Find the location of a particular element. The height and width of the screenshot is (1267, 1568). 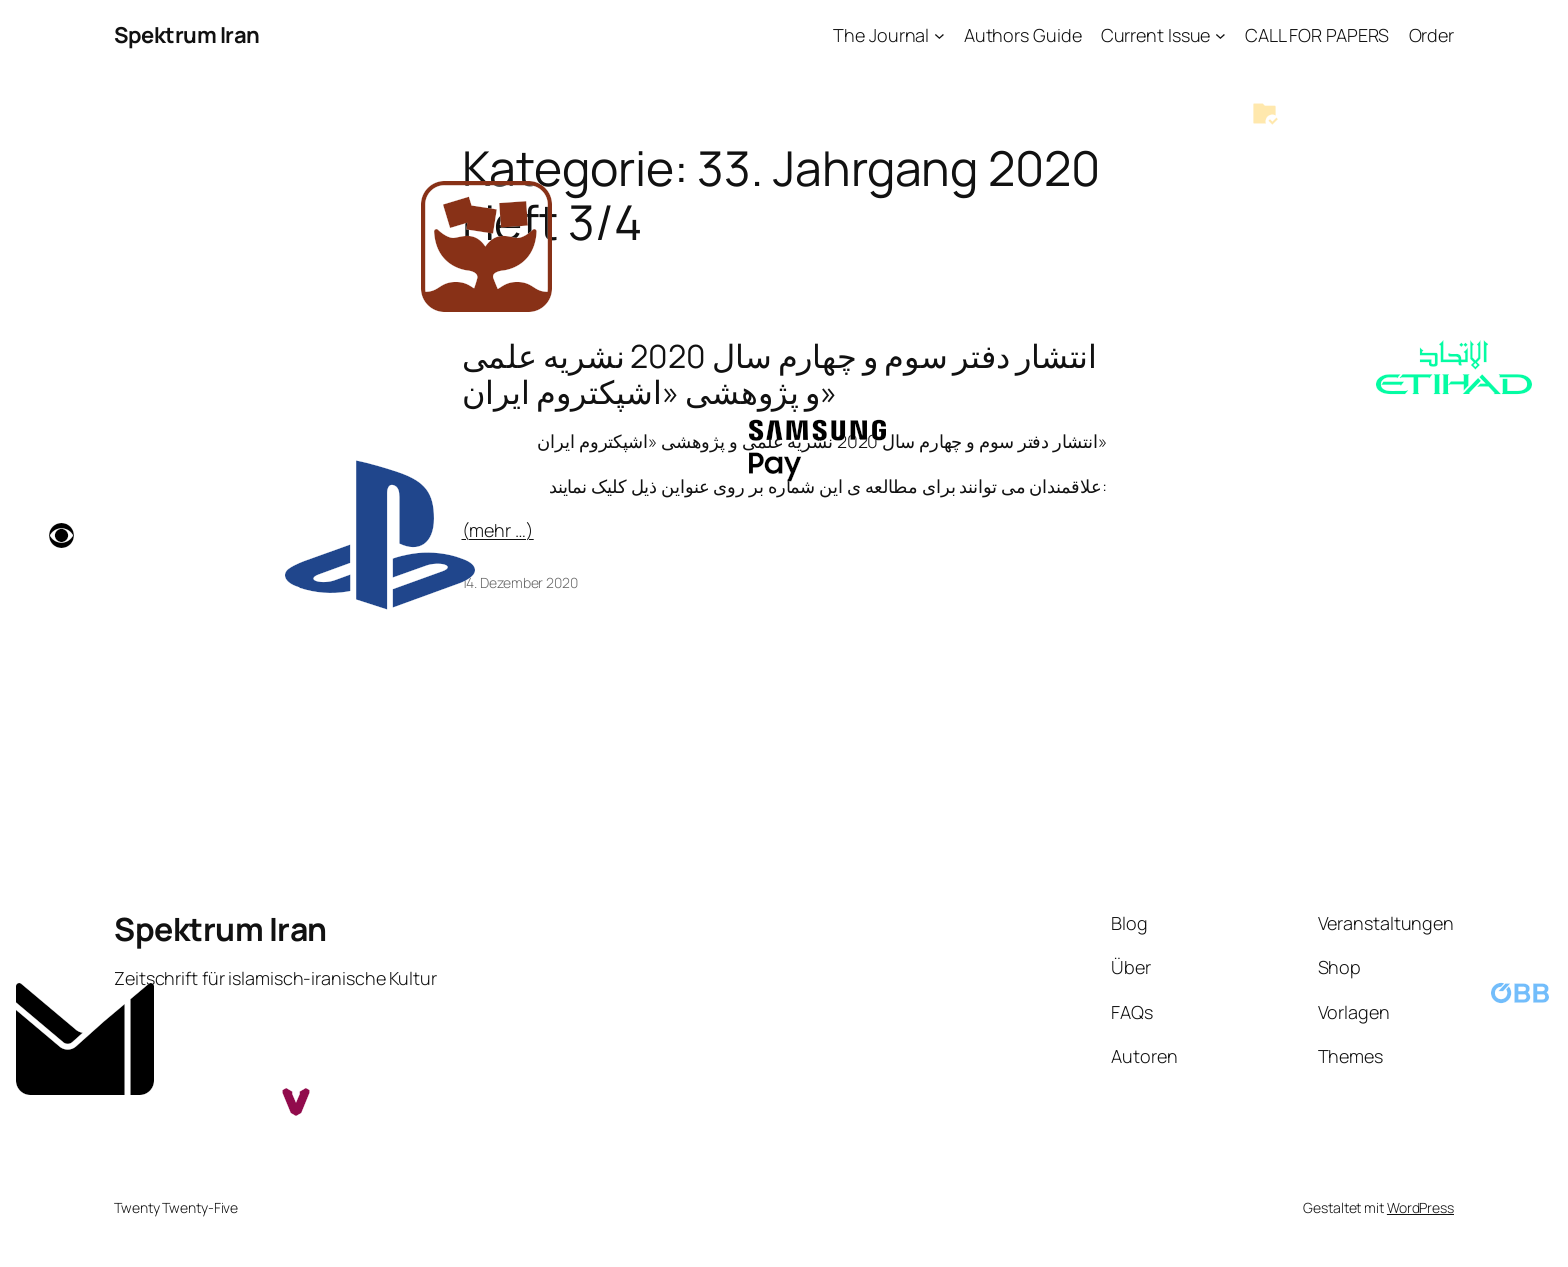

navigate to ÖBB austrian railway services is located at coordinates (1520, 993).